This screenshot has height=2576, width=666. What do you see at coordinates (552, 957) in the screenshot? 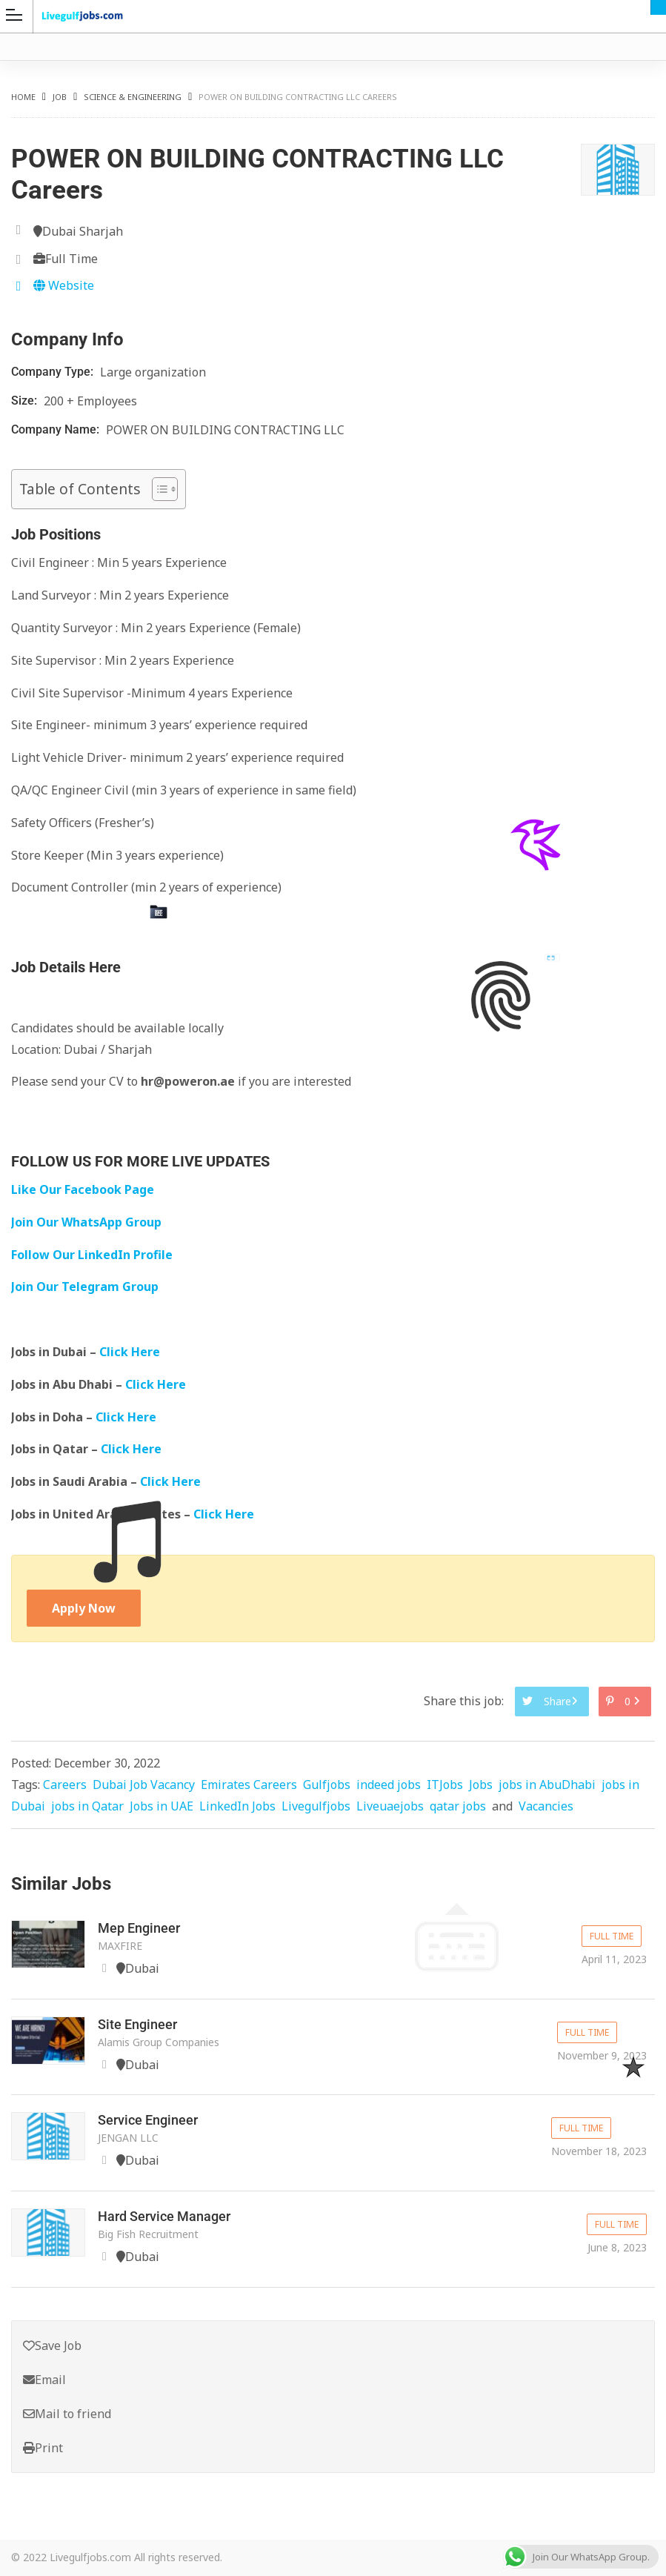
I see `snap window to left half of screen` at bounding box center [552, 957].